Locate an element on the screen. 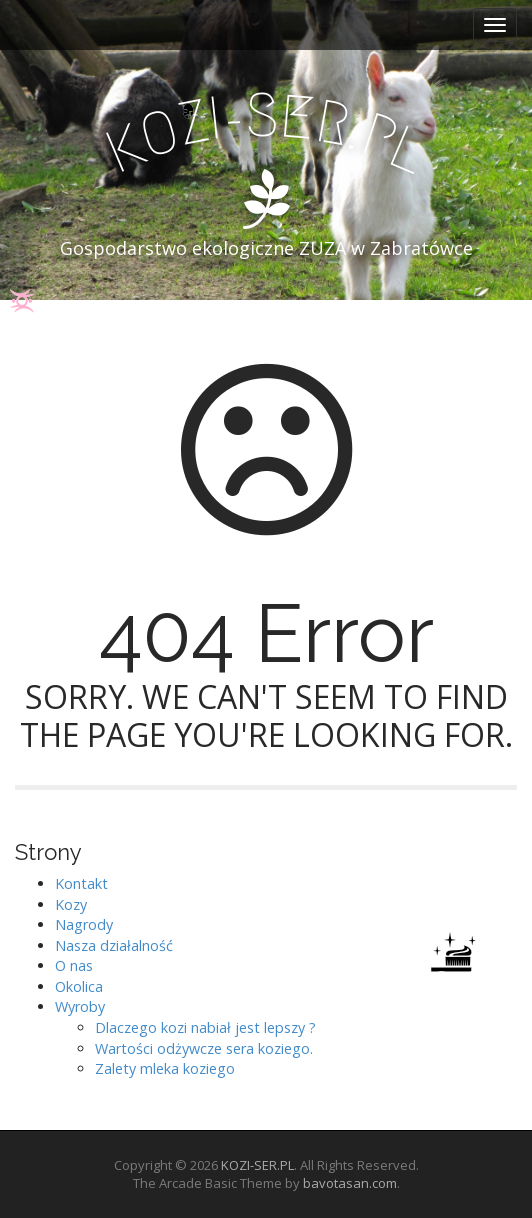 The height and width of the screenshot is (1218, 532). abstract game icon or badge element is located at coordinates (22, 301).